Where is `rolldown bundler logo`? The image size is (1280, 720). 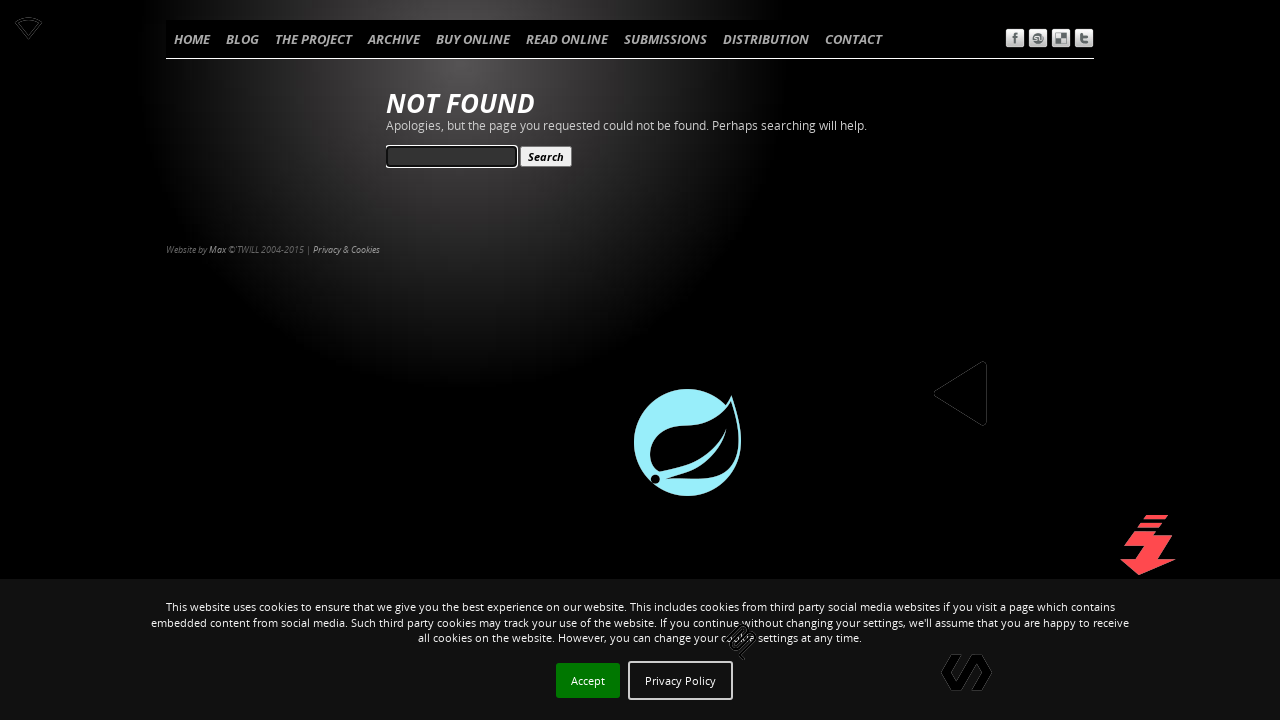 rolldown bundler logo is located at coordinates (1148, 545).